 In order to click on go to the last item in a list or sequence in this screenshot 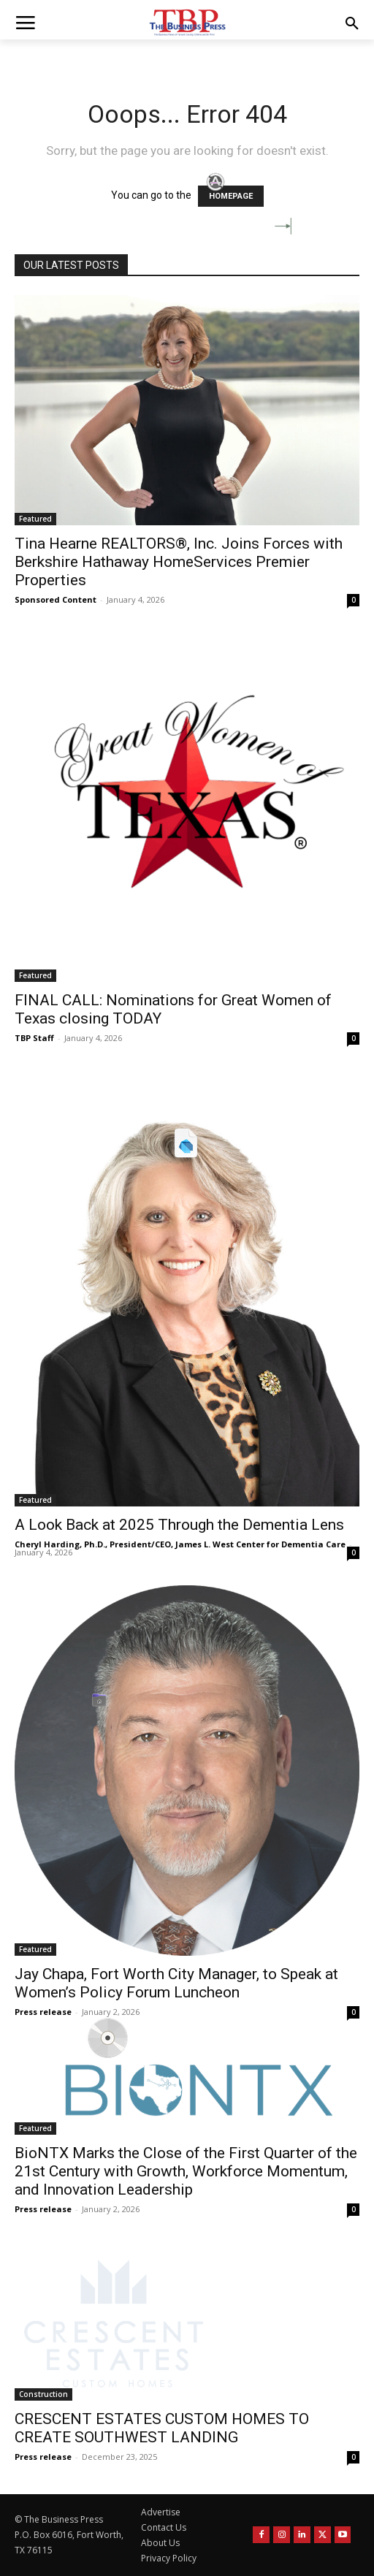, I will do `click(283, 226)`.